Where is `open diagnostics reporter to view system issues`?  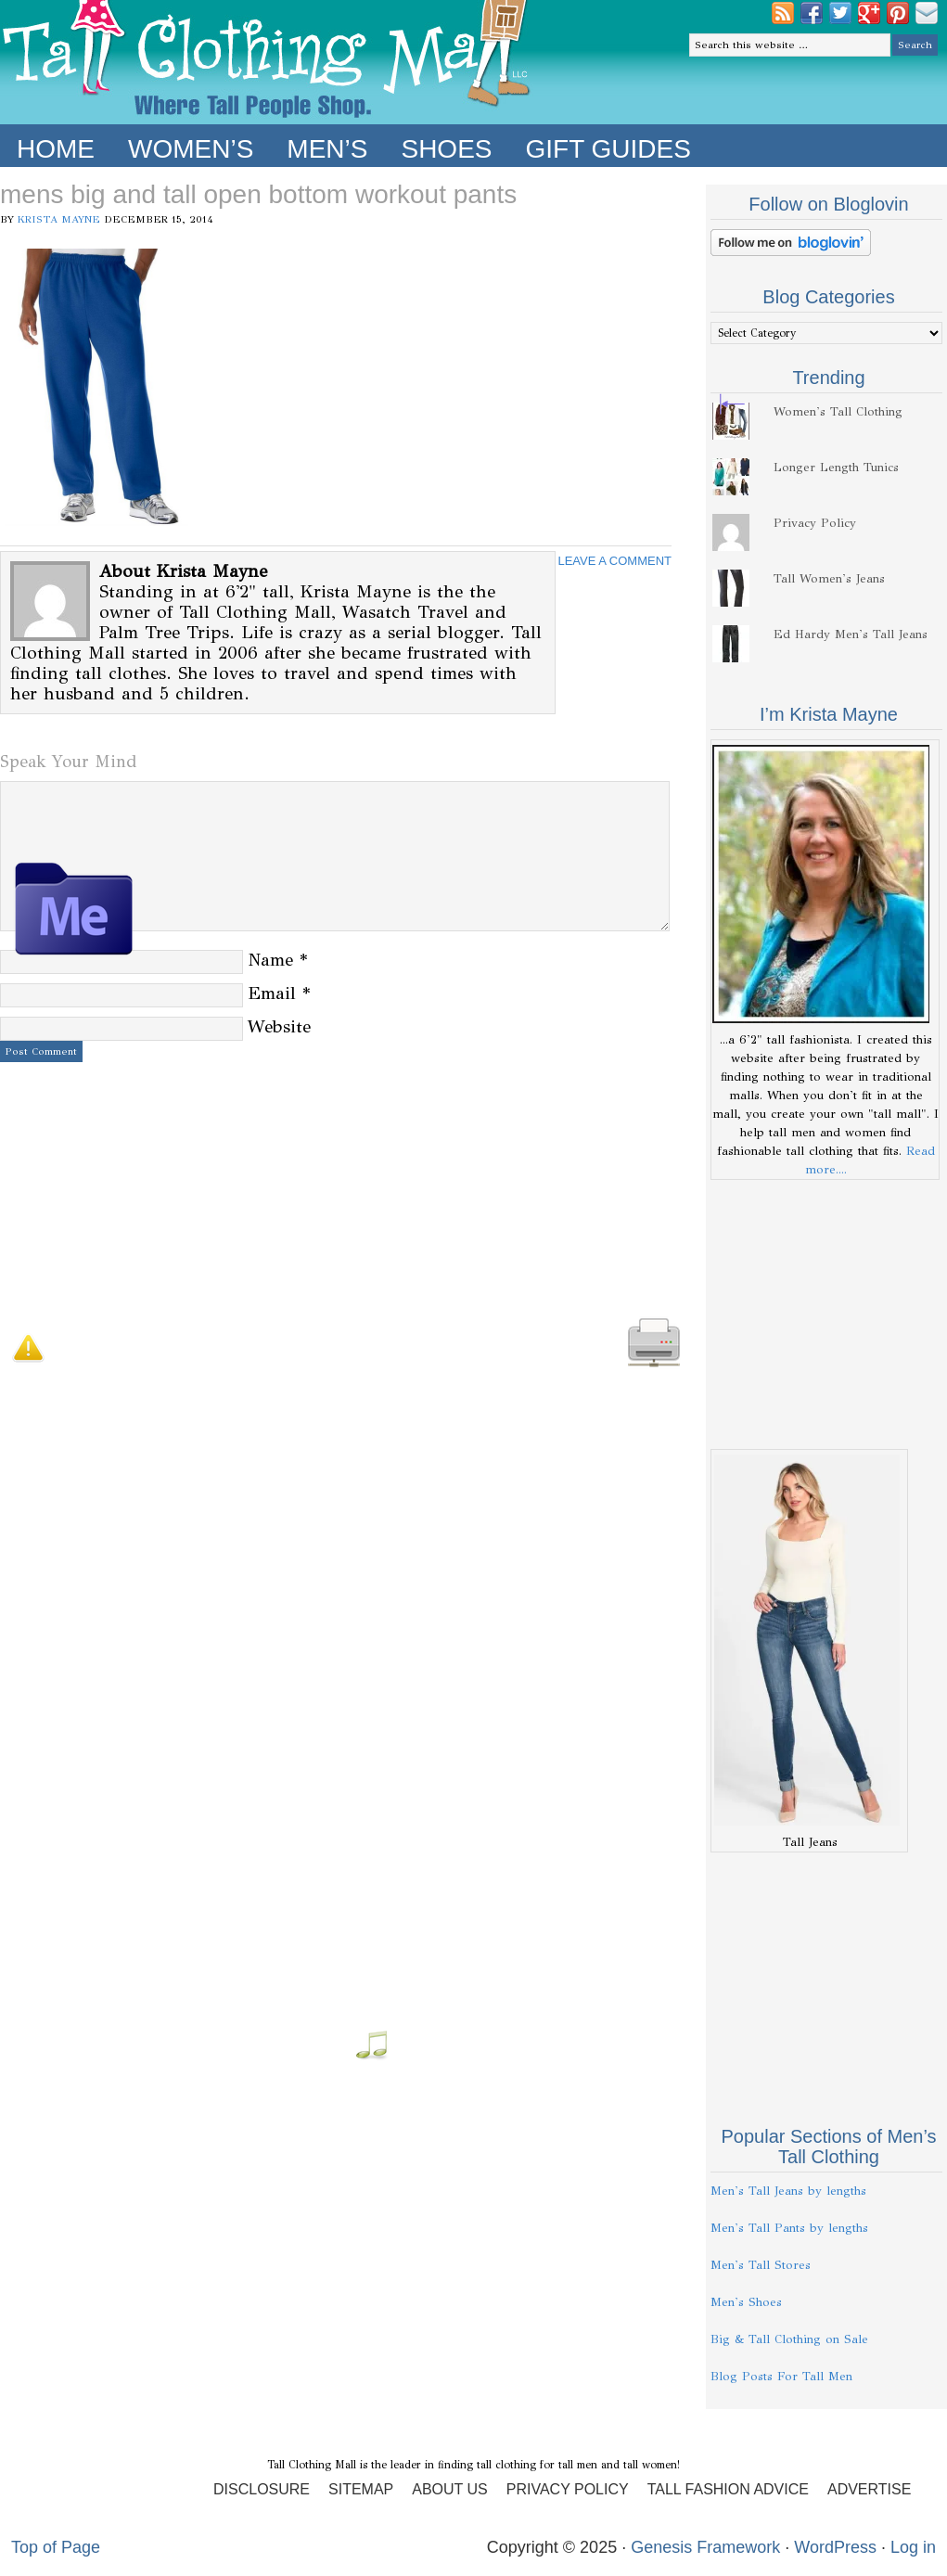 open diagnostics reporter to view system issues is located at coordinates (28, 1347).